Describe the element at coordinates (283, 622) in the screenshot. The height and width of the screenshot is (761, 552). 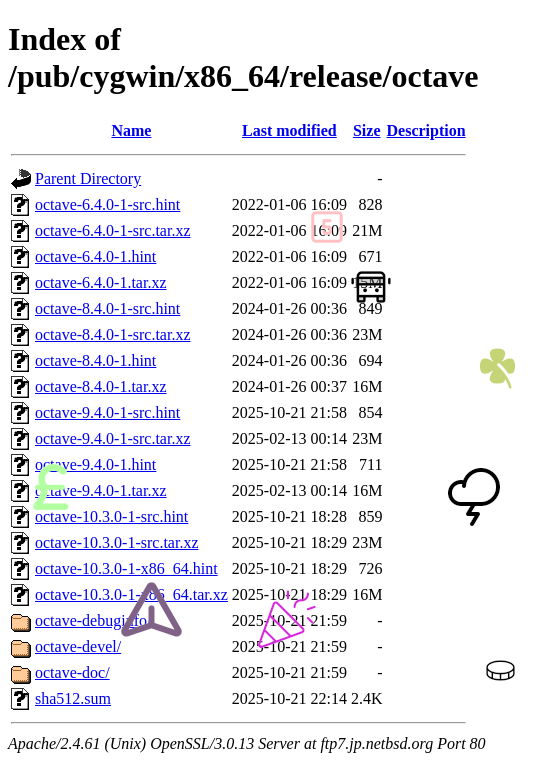
I see `celebration or success notification` at that location.